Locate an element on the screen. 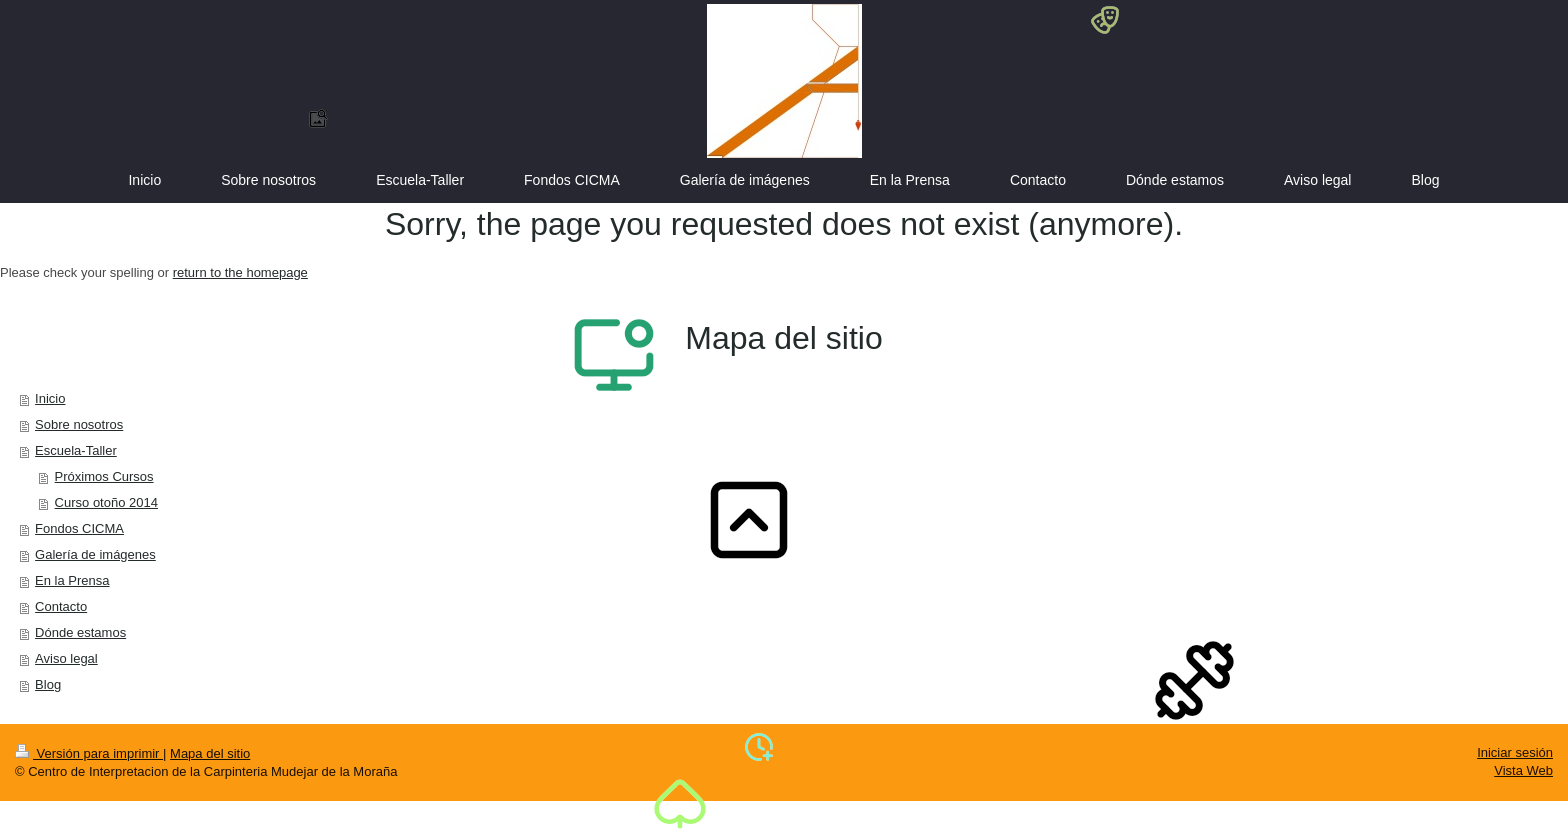 Image resolution: width=1568 pixels, height=831 pixels. spade suit symbol for card games is located at coordinates (680, 803).